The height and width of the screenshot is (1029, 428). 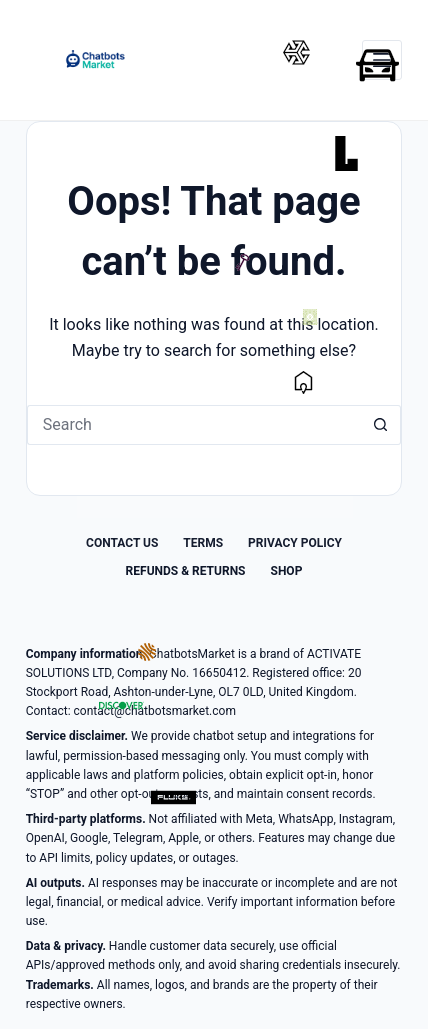 What do you see at coordinates (121, 705) in the screenshot?
I see `pay with Discover card` at bounding box center [121, 705].